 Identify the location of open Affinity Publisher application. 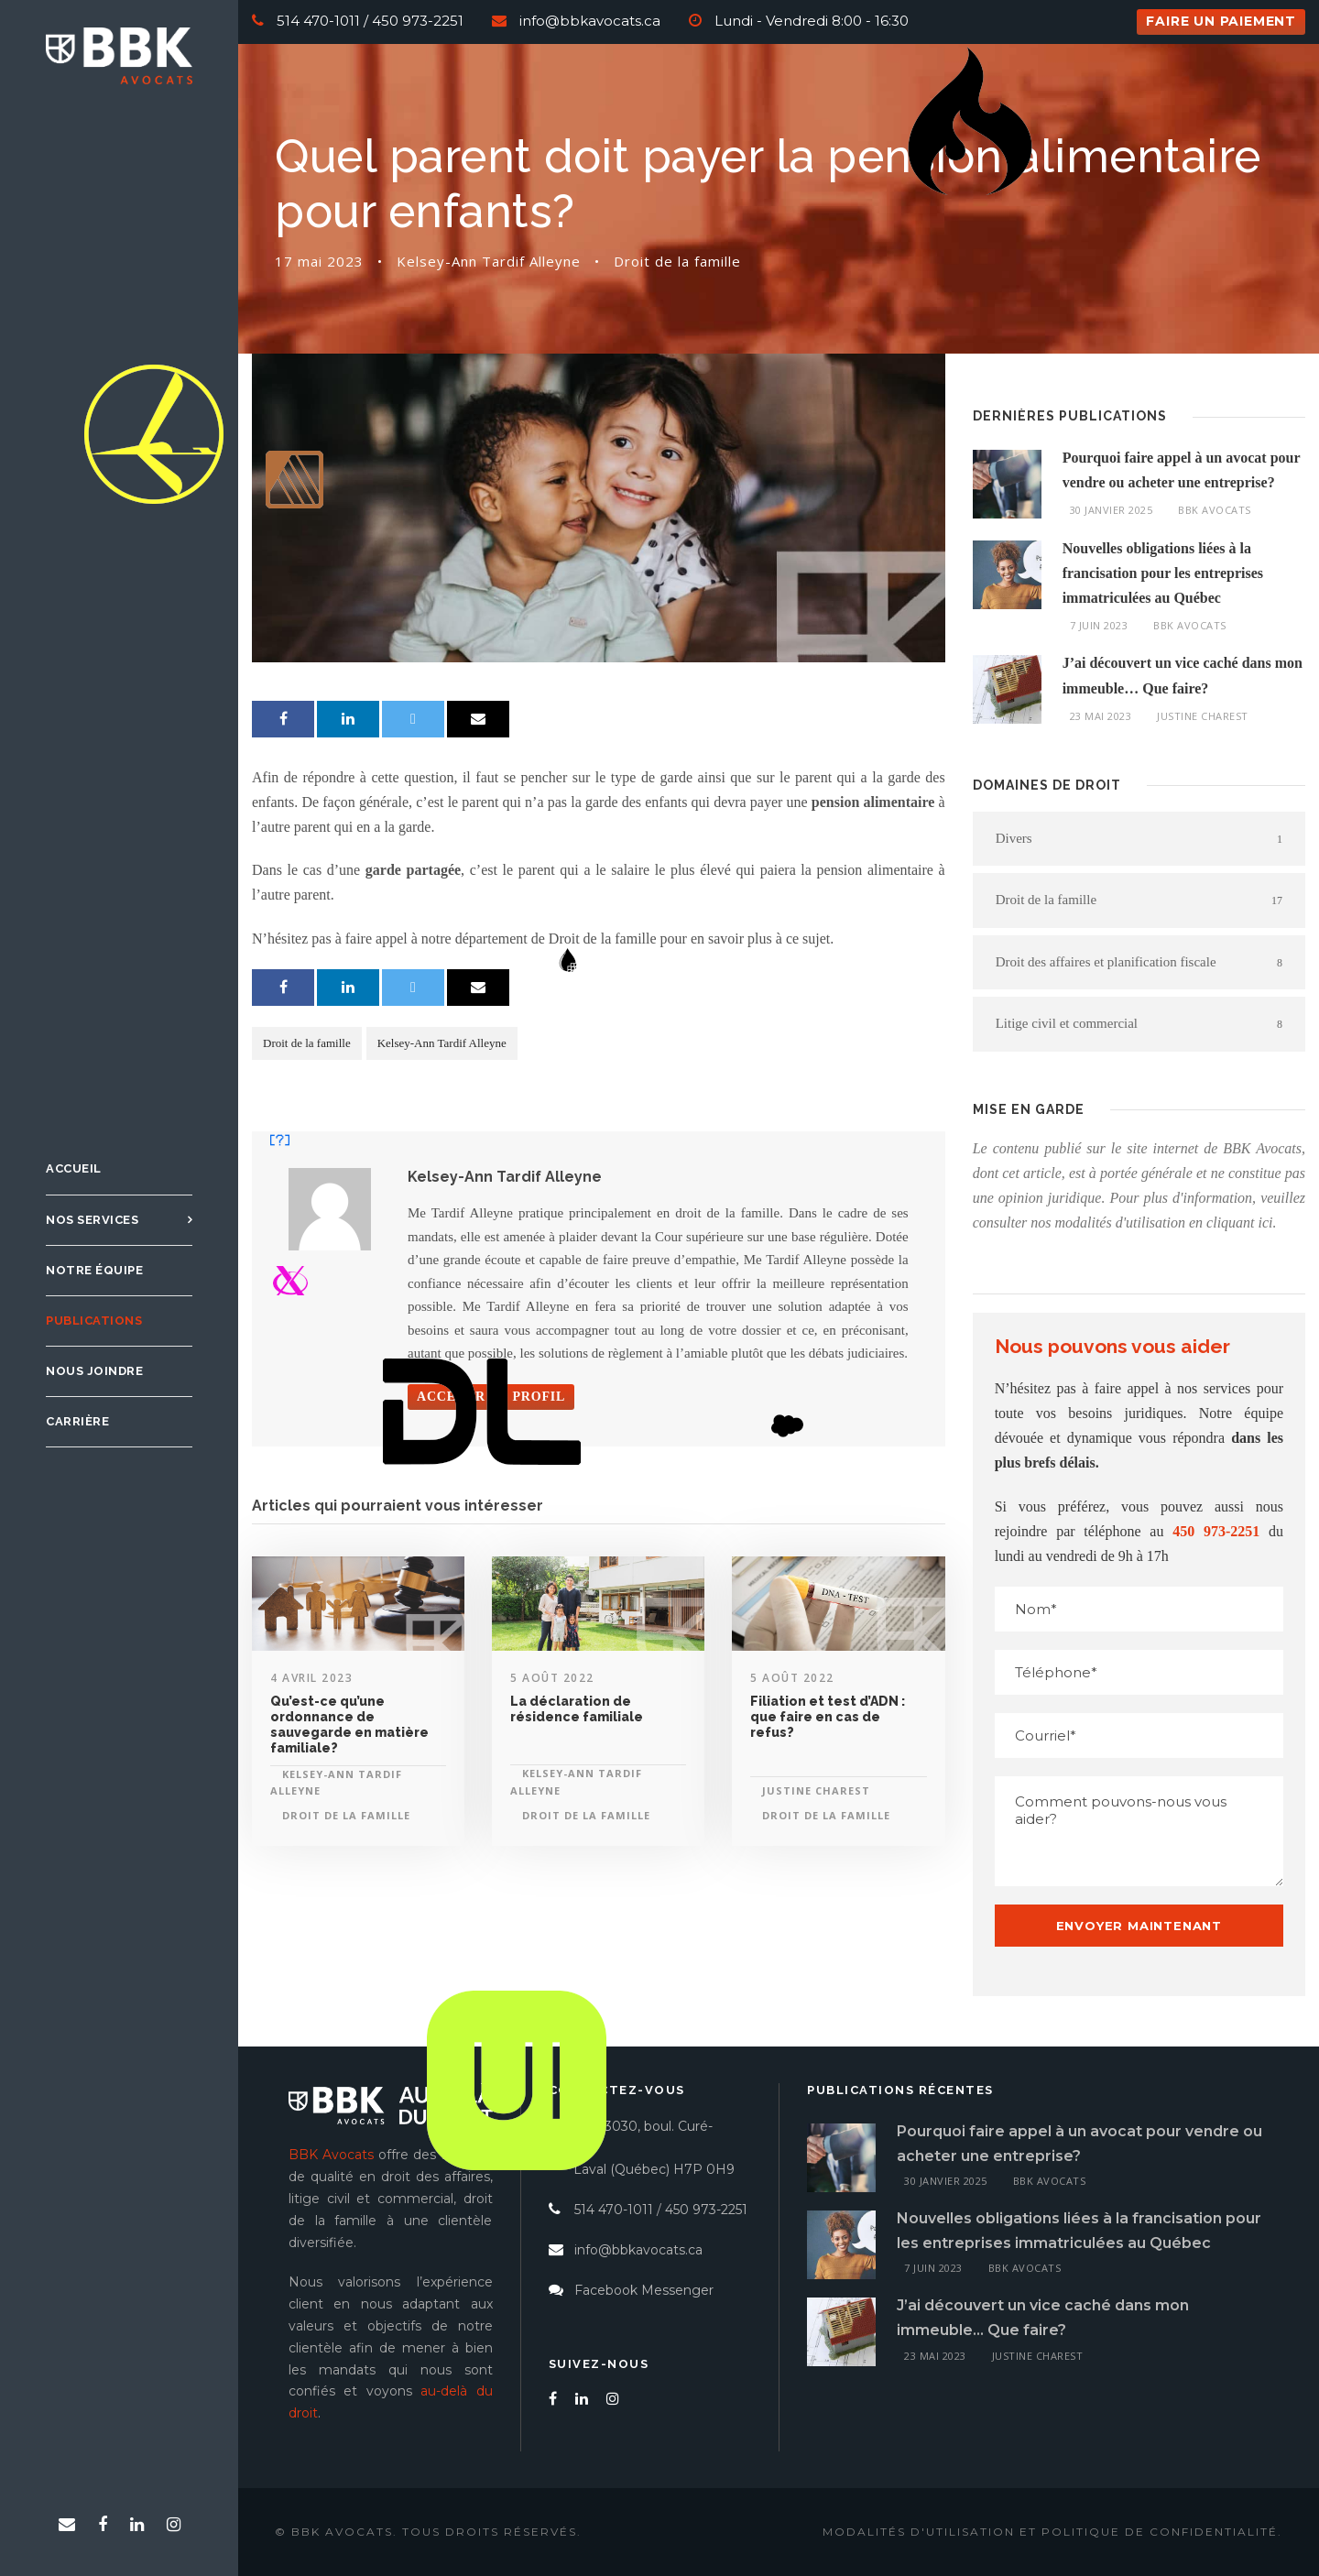
(294, 479).